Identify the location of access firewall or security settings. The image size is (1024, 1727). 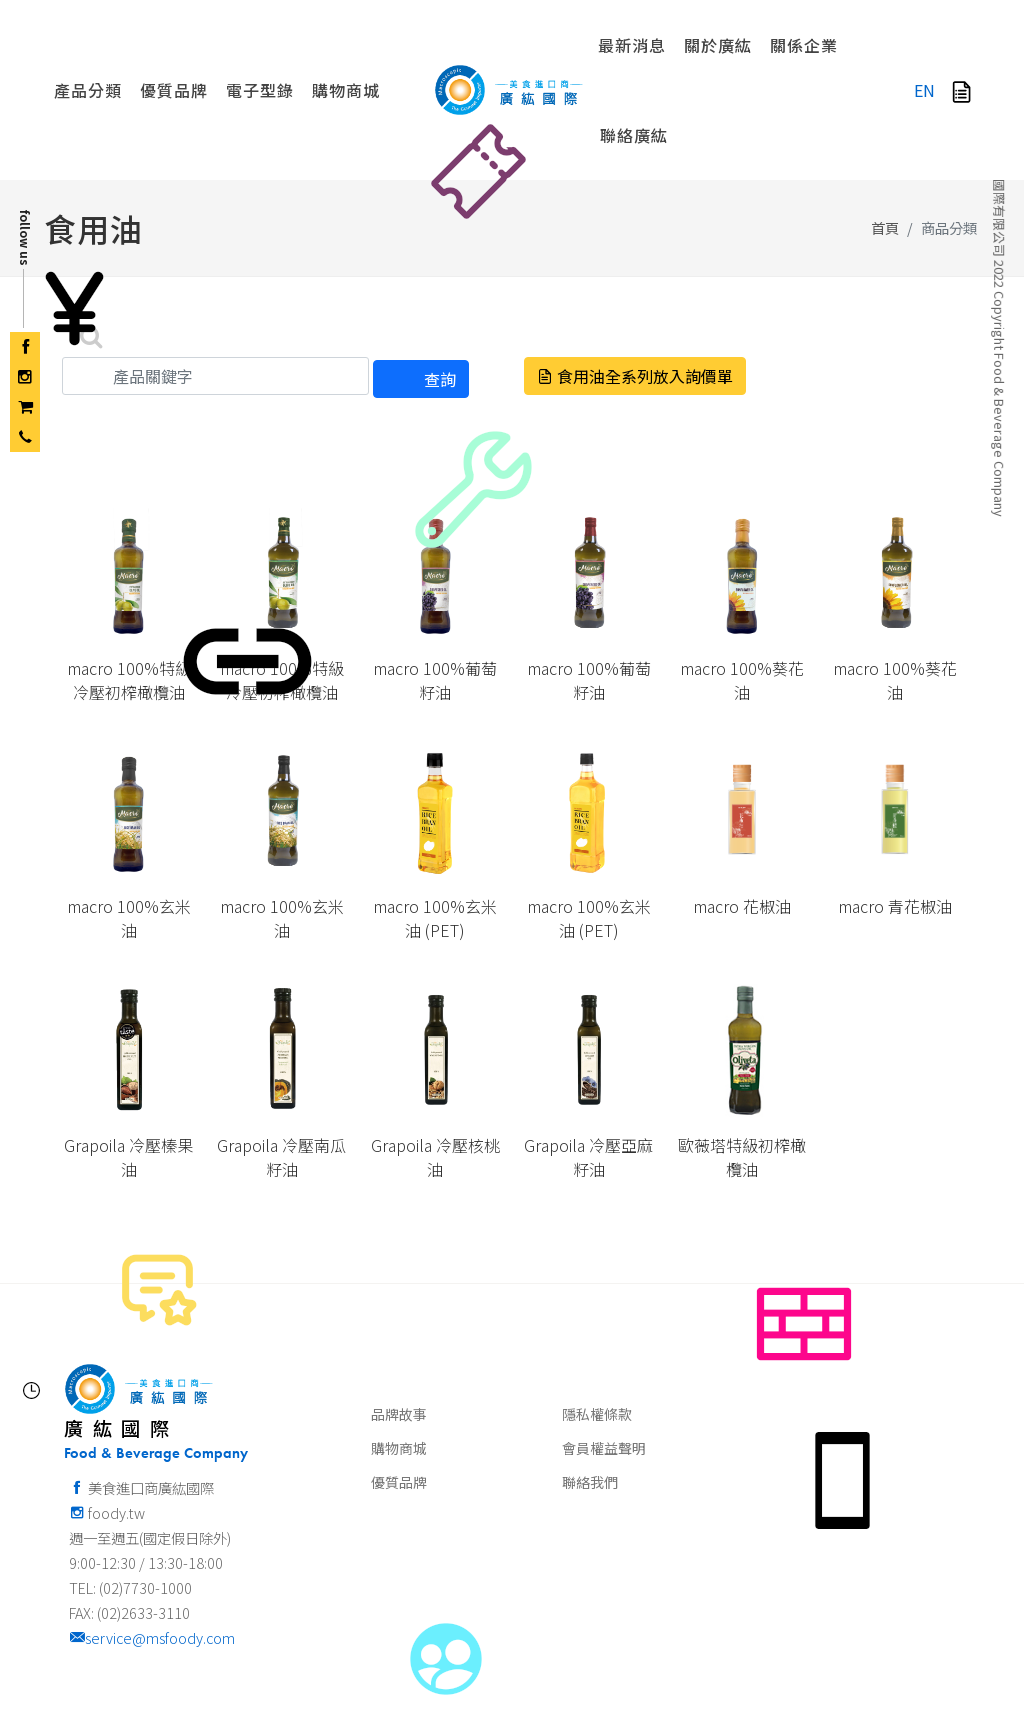
(804, 1324).